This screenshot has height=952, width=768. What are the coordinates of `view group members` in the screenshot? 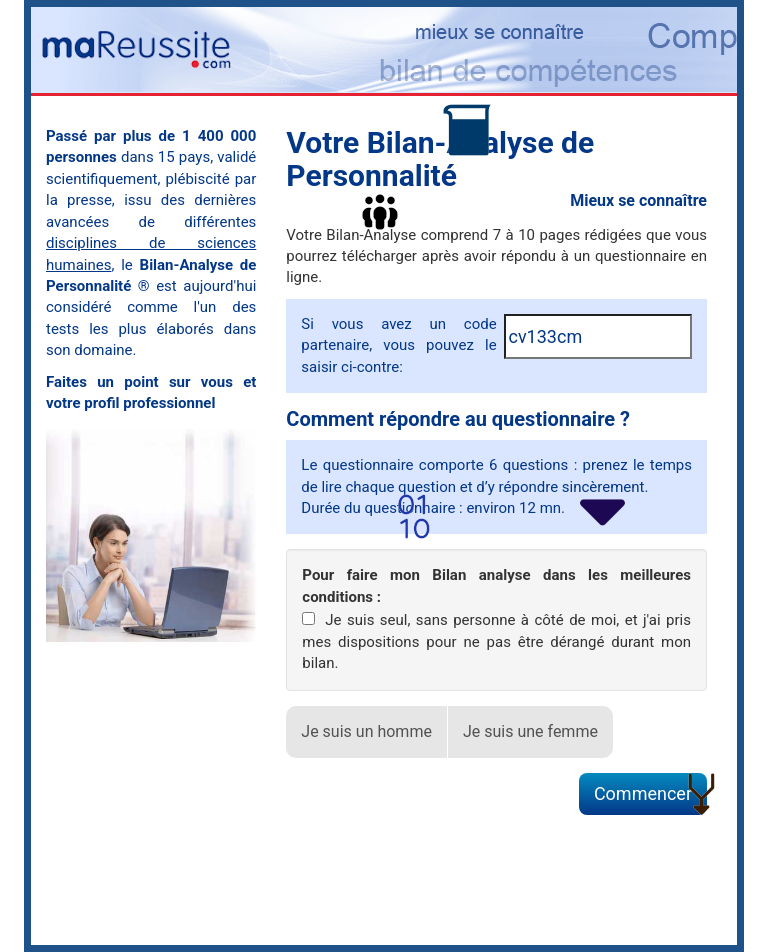 It's located at (380, 212).